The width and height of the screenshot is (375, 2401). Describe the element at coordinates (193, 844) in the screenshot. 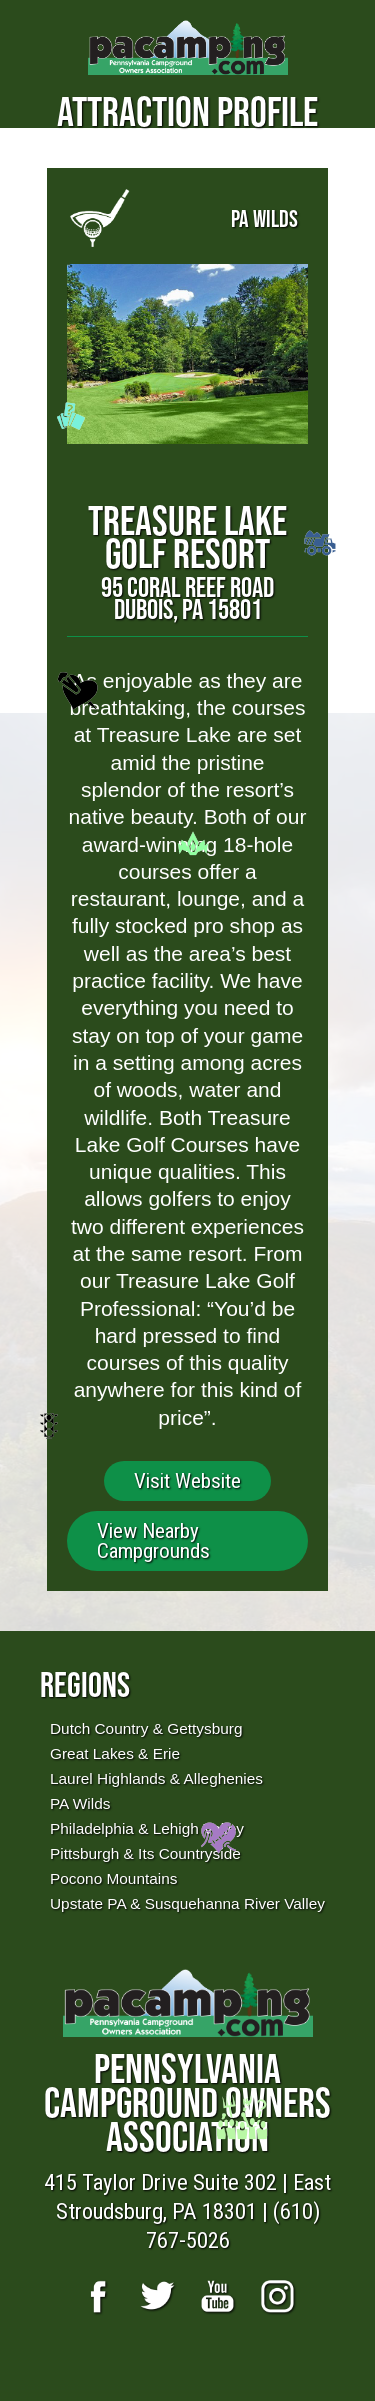

I see `indicates royalty or kingdom-related game feature` at that location.